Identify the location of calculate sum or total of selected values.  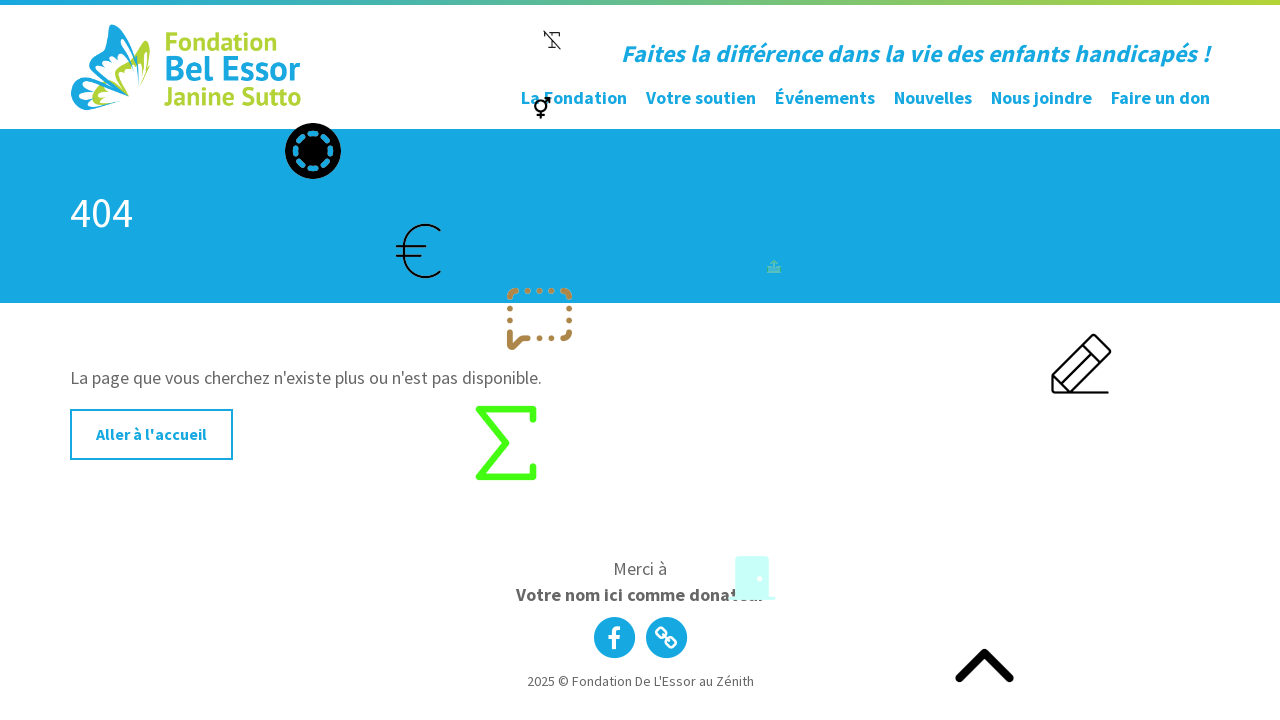
(506, 443).